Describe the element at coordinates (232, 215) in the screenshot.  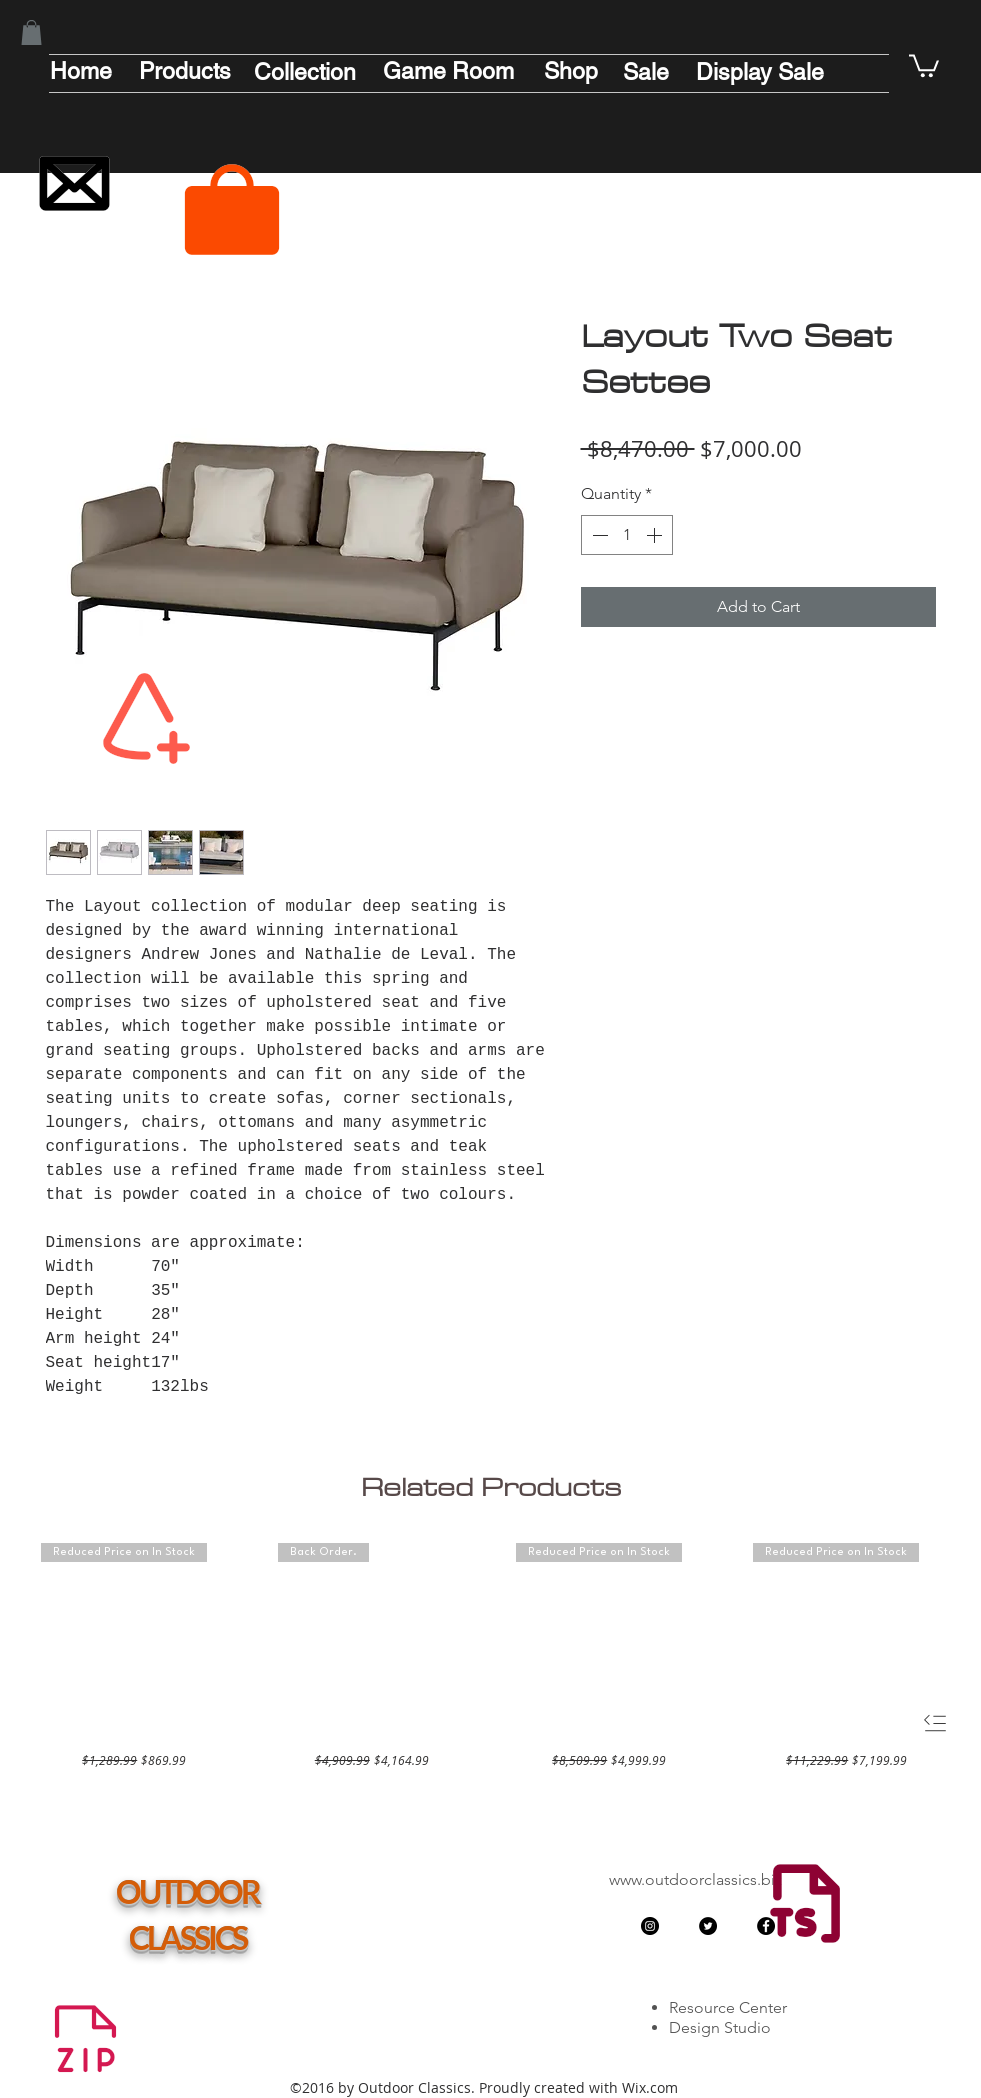
I see `view your shopping bag` at that location.